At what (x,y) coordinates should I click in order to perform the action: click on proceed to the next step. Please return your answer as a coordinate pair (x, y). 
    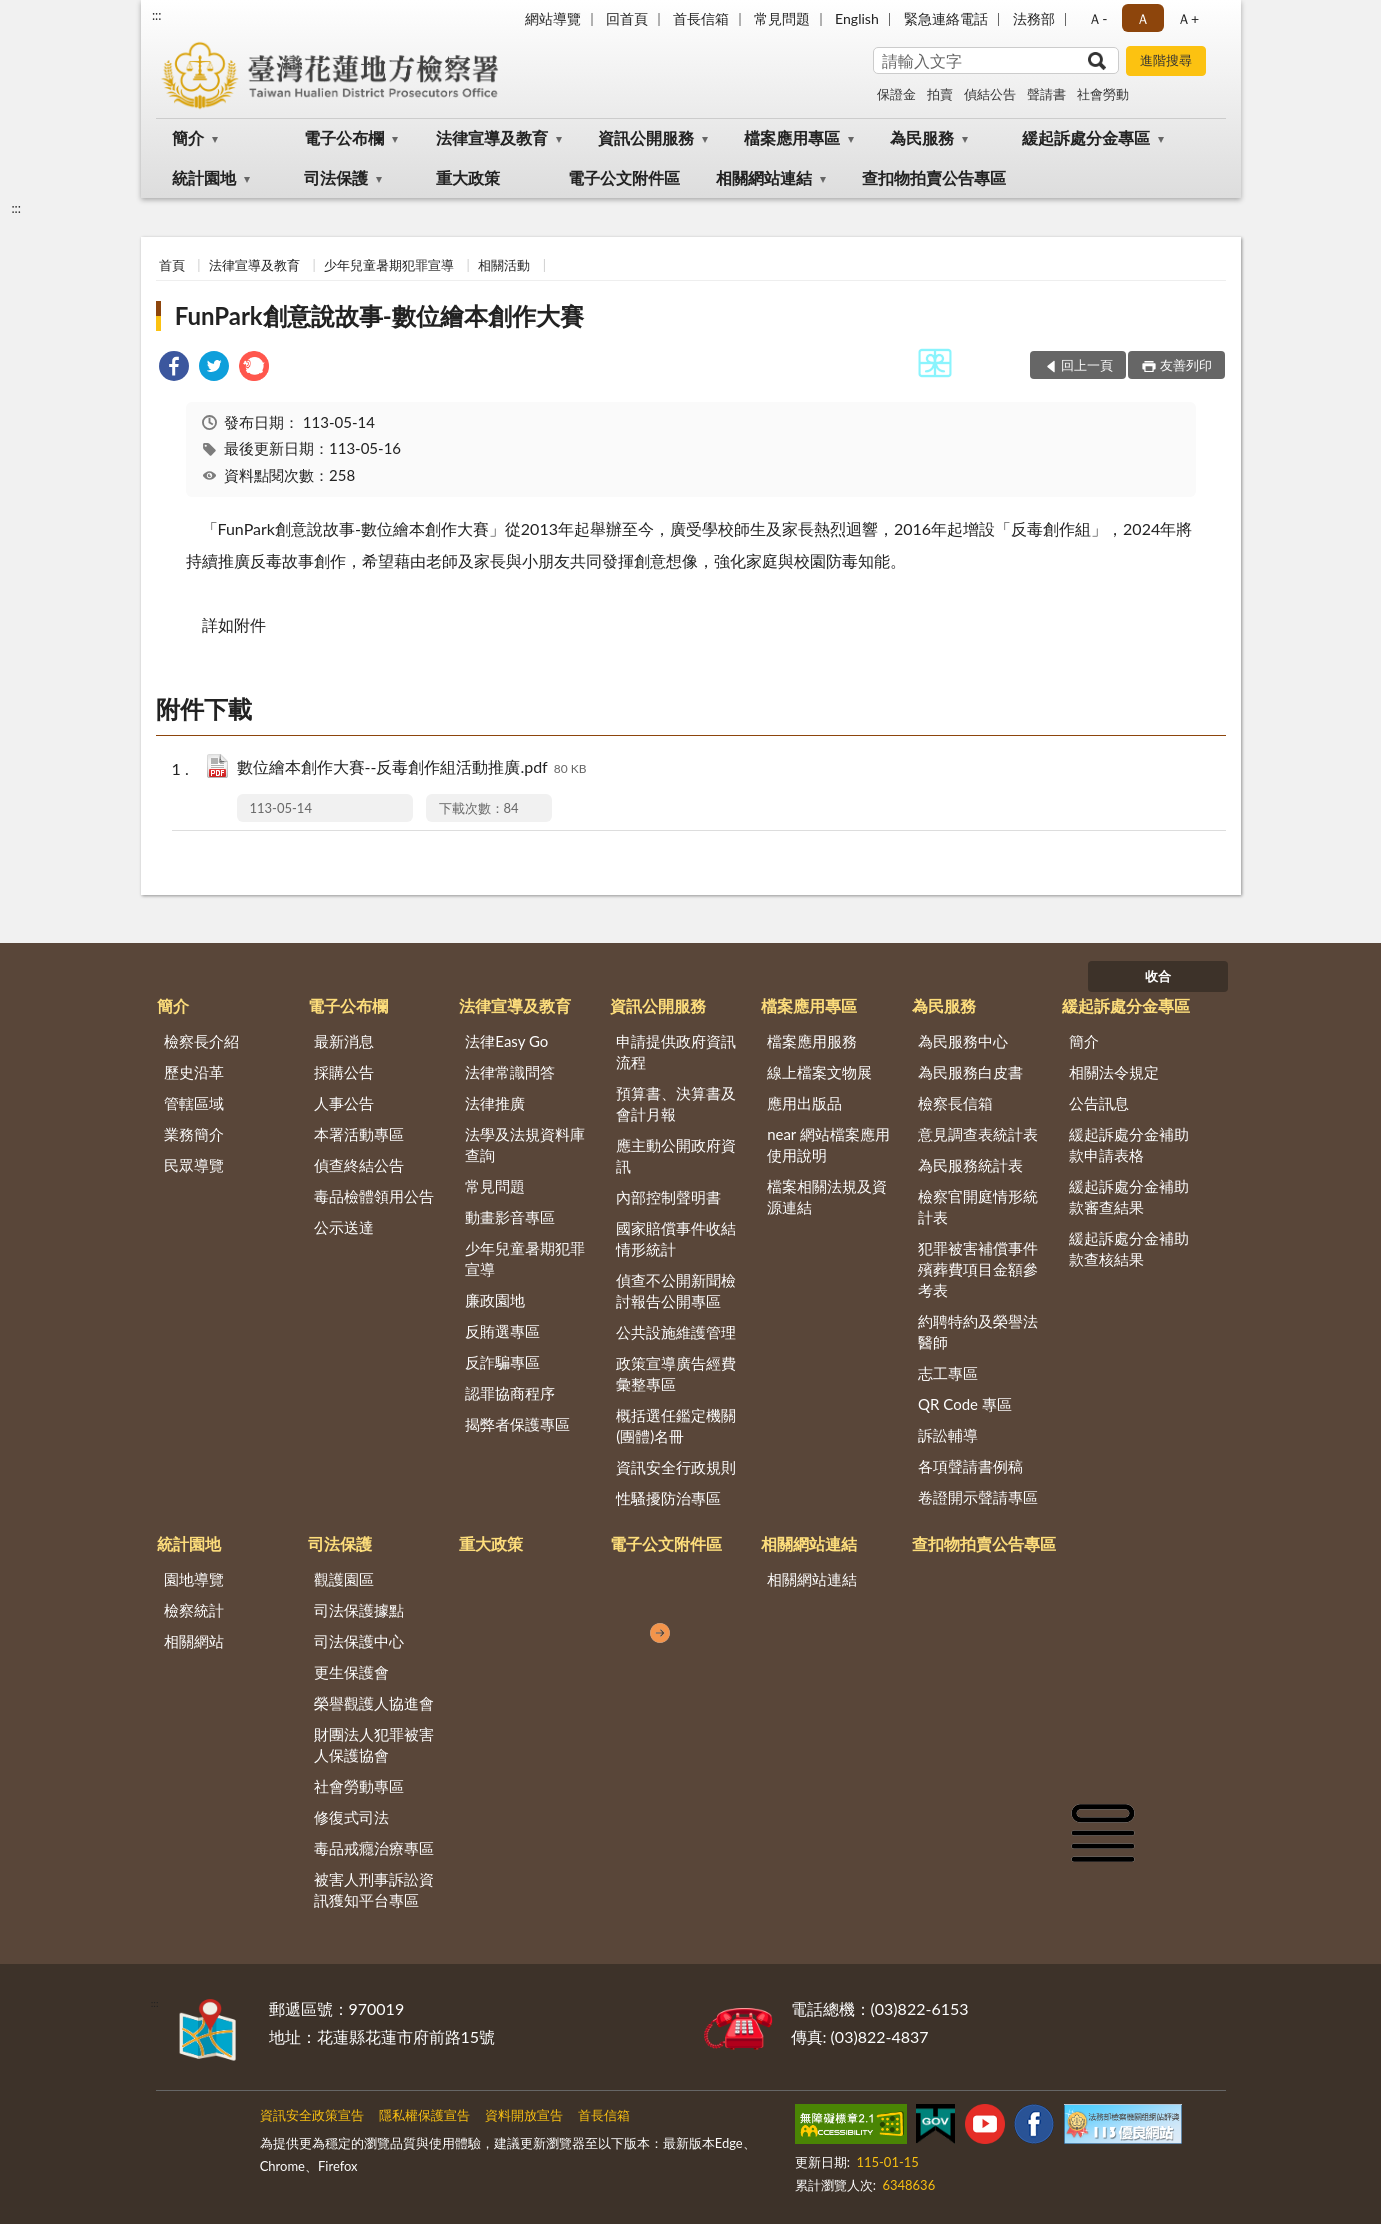
    Looking at the image, I should click on (660, 1633).